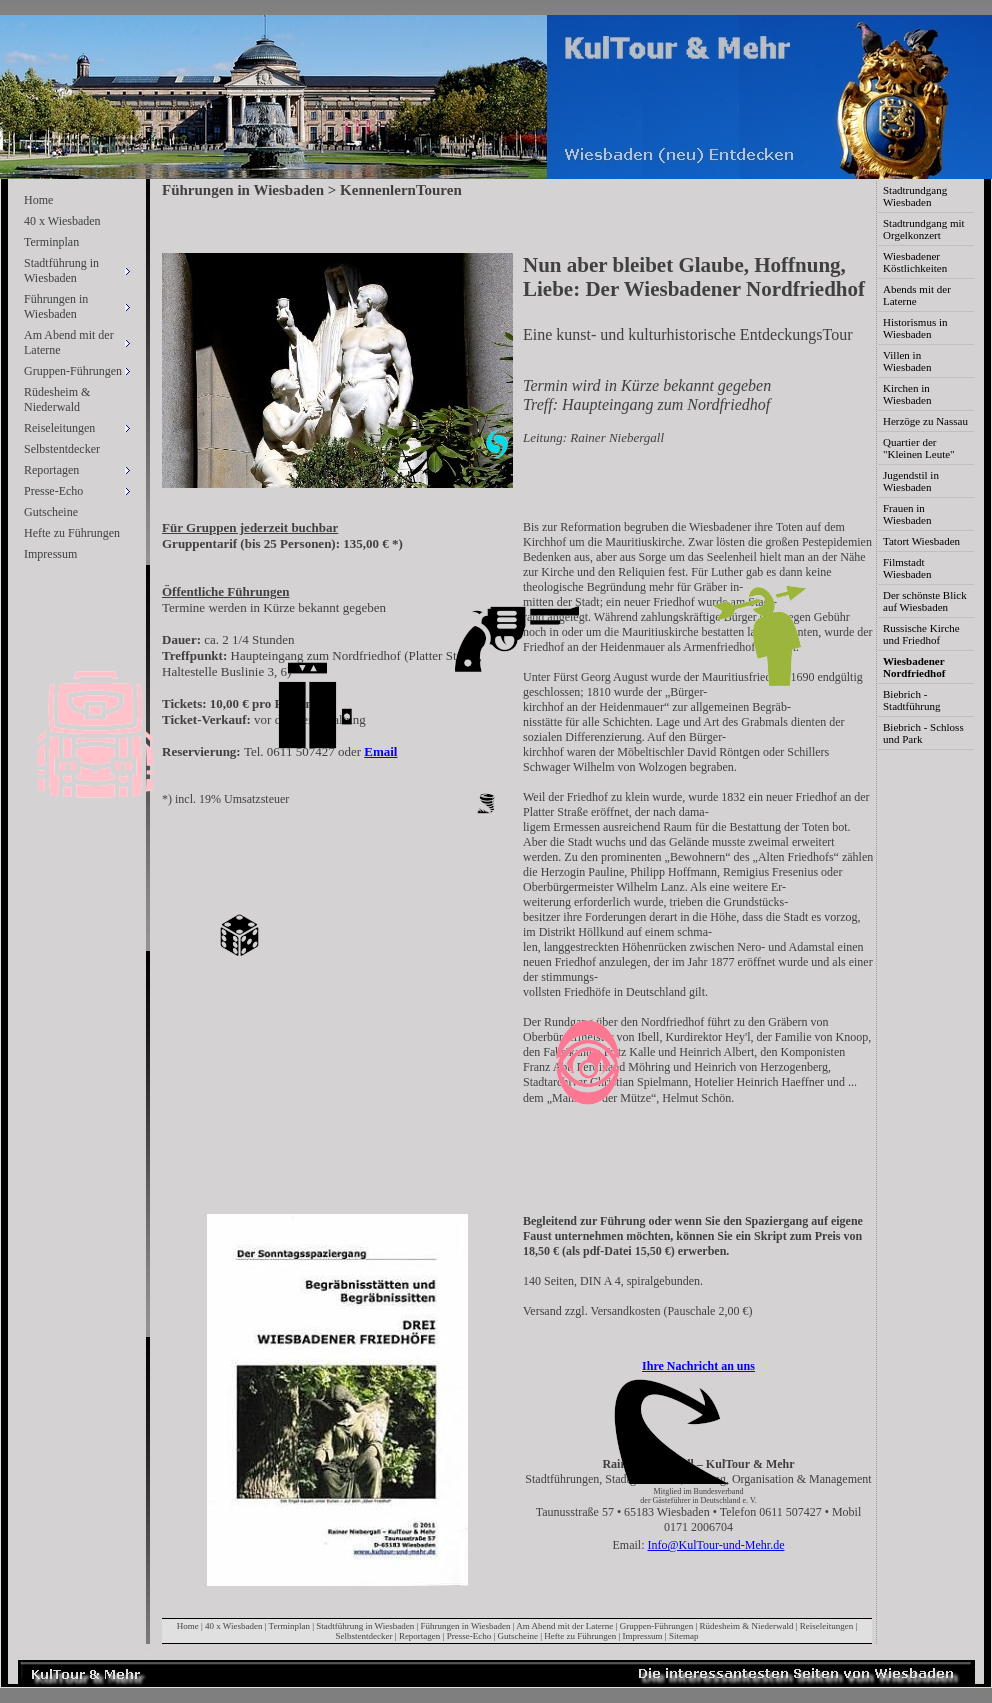  Describe the element at coordinates (763, 636) in the screenshot. I see `indicates a critical hit or headshot in gameplay` at that location.